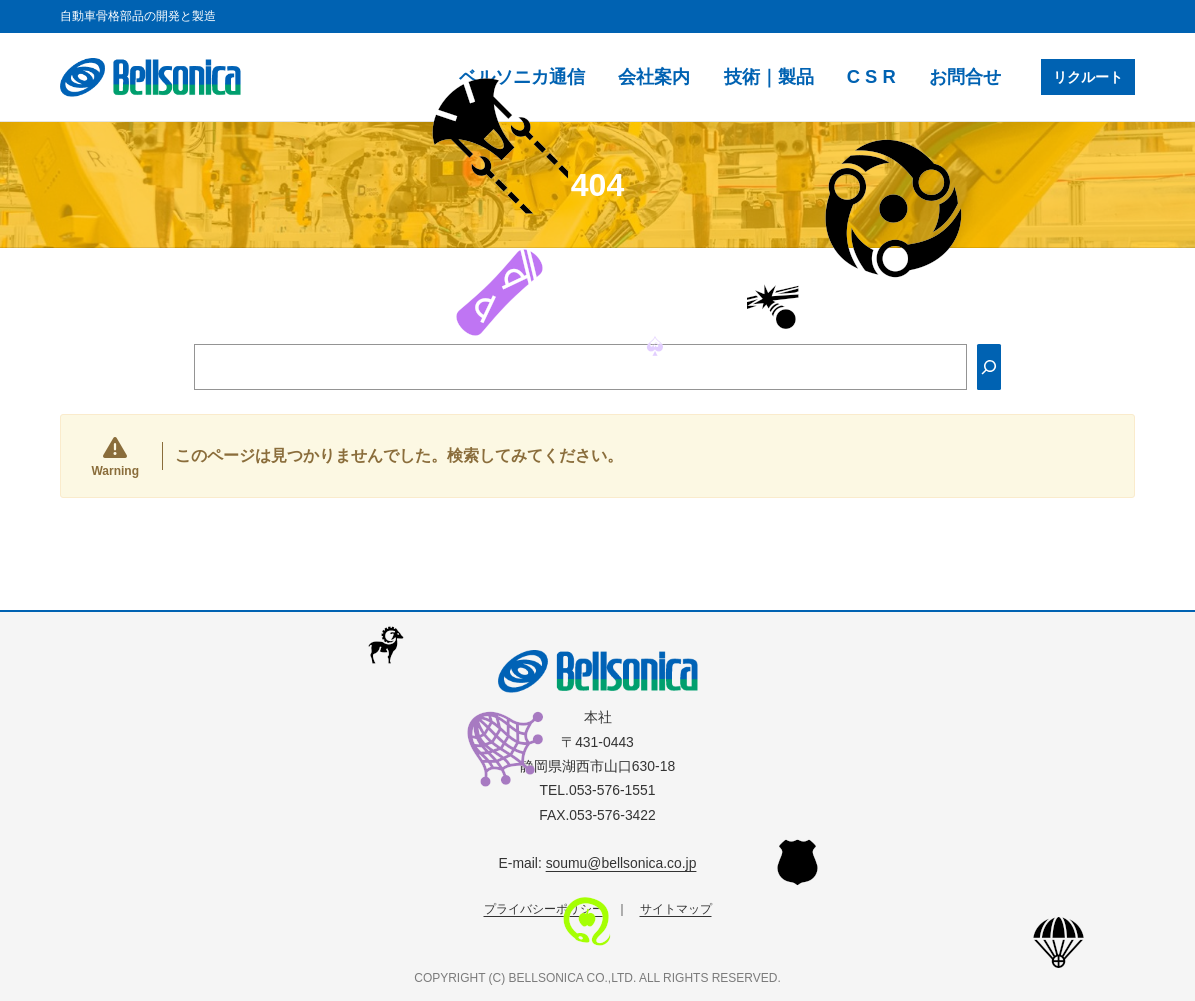 This screenshot has height=1001, width=1195. What do you see at coordinates (772, 306) in the screenshot?
I see `indicates ricochet or bounce effect in gameplay` at bounding box center [772, 306].